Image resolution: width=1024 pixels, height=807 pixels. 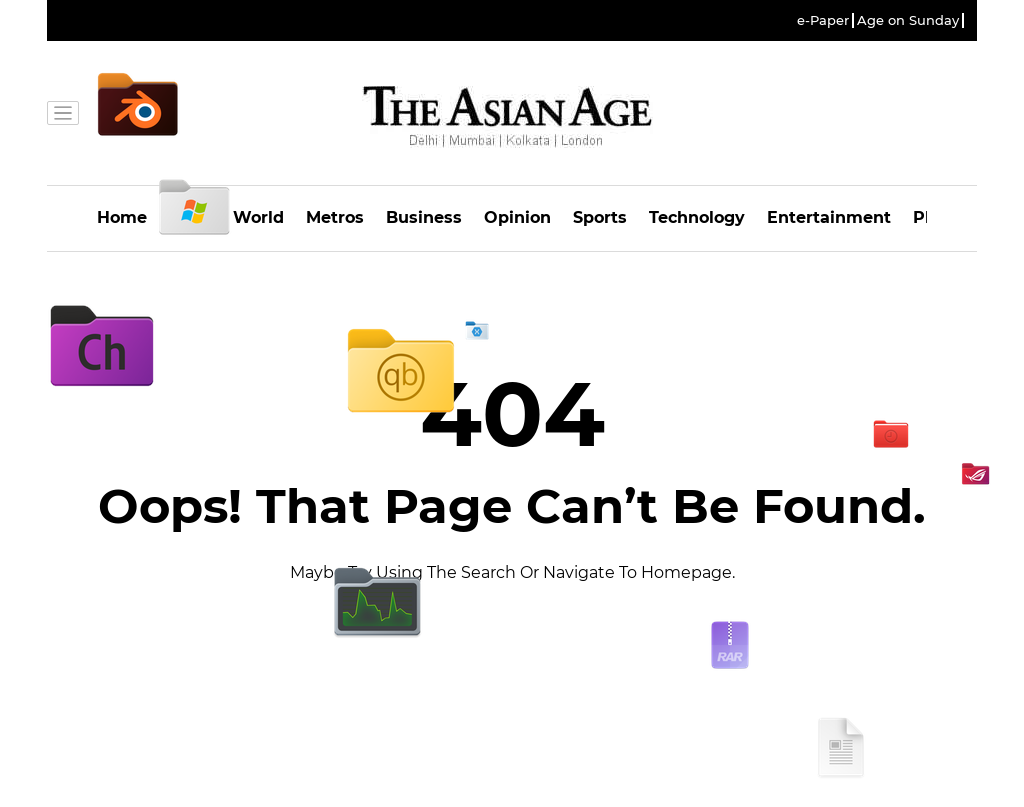 What do you see at coordinates (377, 604) in the screenshot?
I see `open task manager files folder` at bounding box center [377, 604].